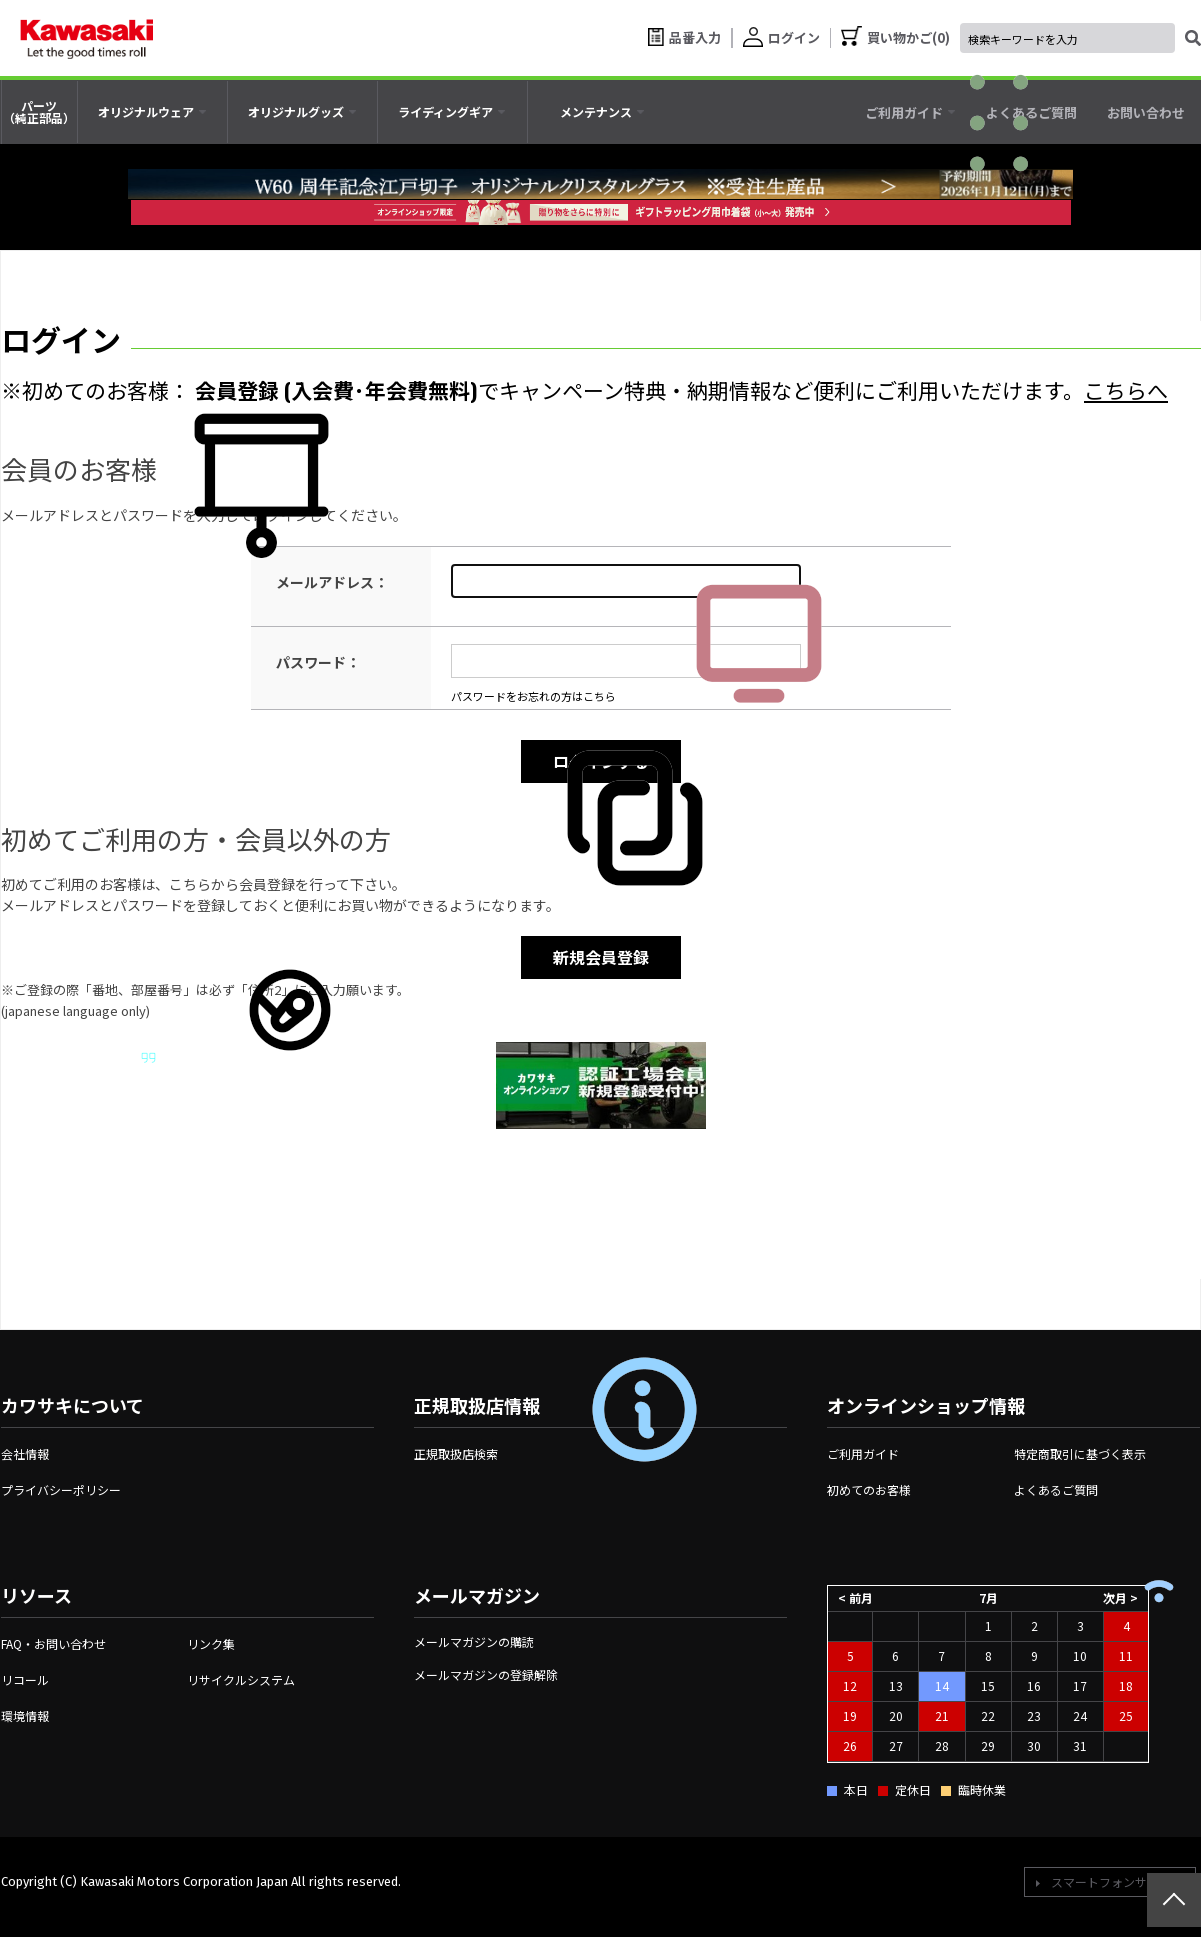 Image resolution: width=1201 pixels, height=1937 pixels. Describe the element at coordinates (644, 1409) in the screenshot. I see `view more information or details` at that location.